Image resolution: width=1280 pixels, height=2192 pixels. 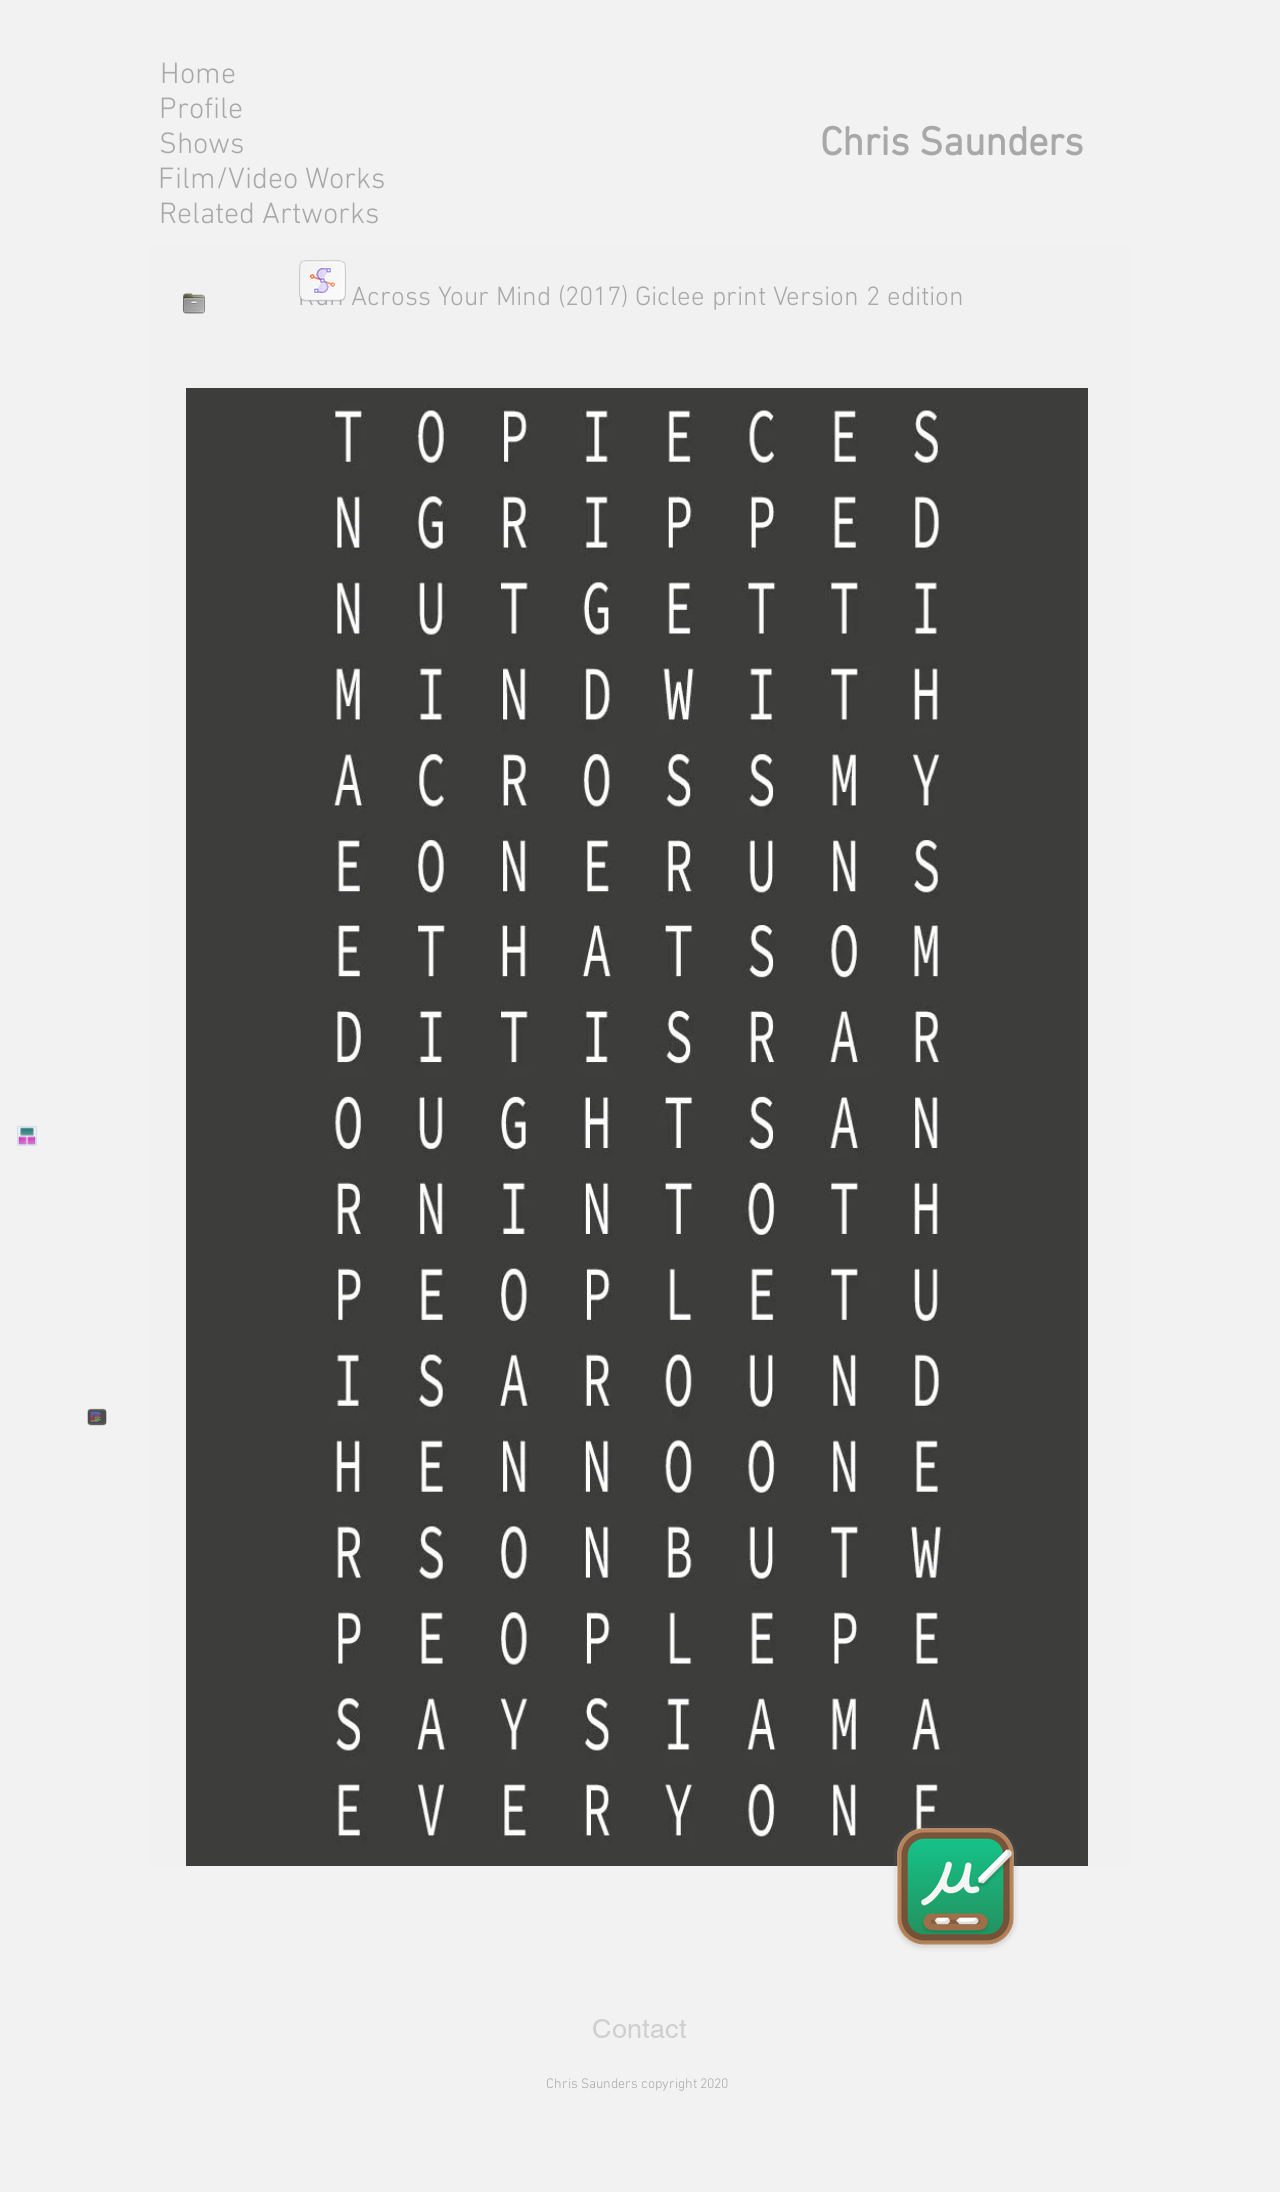 What do you see at coordinates (955, 1886) in the screenshot?
I see `open tex-match app for handwriting or symbol recognition` at bounding box center [955, 1886].